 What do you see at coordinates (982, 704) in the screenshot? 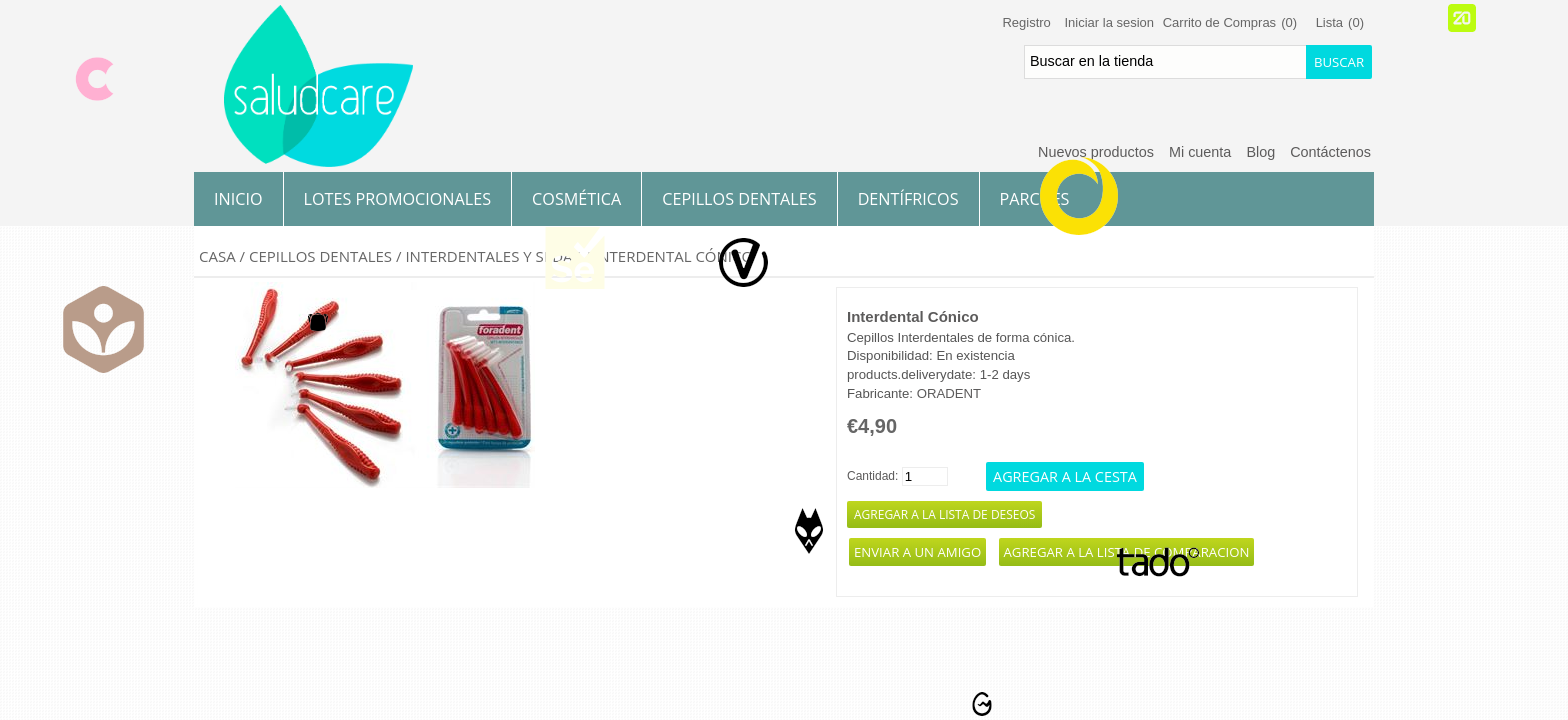
I see `open wegame gaming platform` at bounding box center [982, 704].